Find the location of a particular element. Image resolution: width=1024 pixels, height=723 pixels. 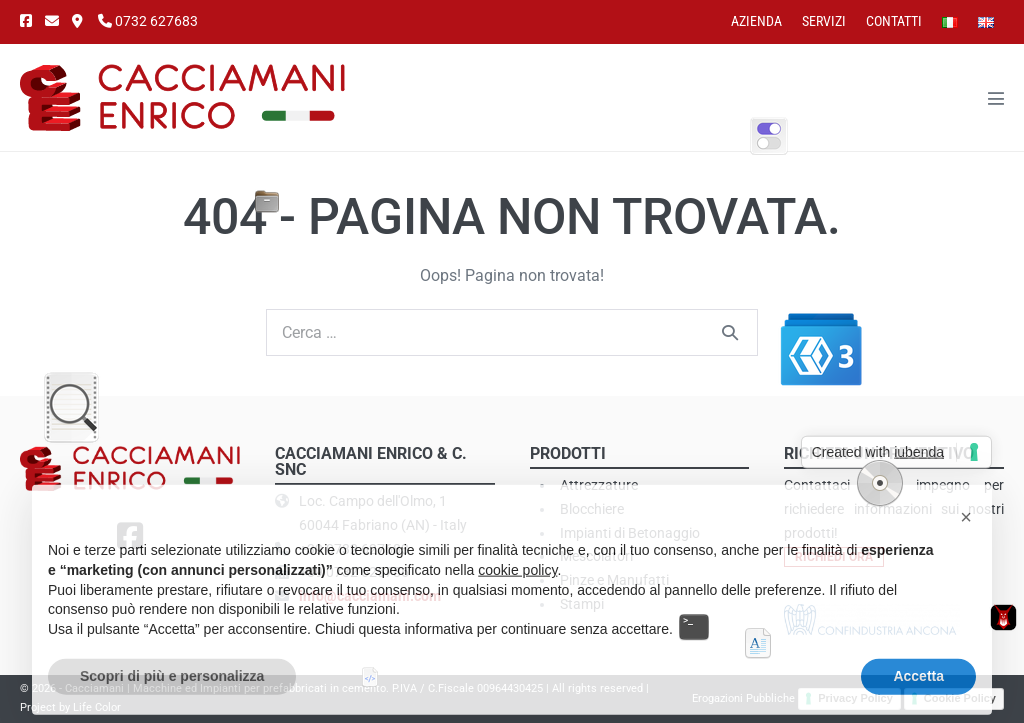

open Unity 3 game development environment is located at coordinates (821, 351).